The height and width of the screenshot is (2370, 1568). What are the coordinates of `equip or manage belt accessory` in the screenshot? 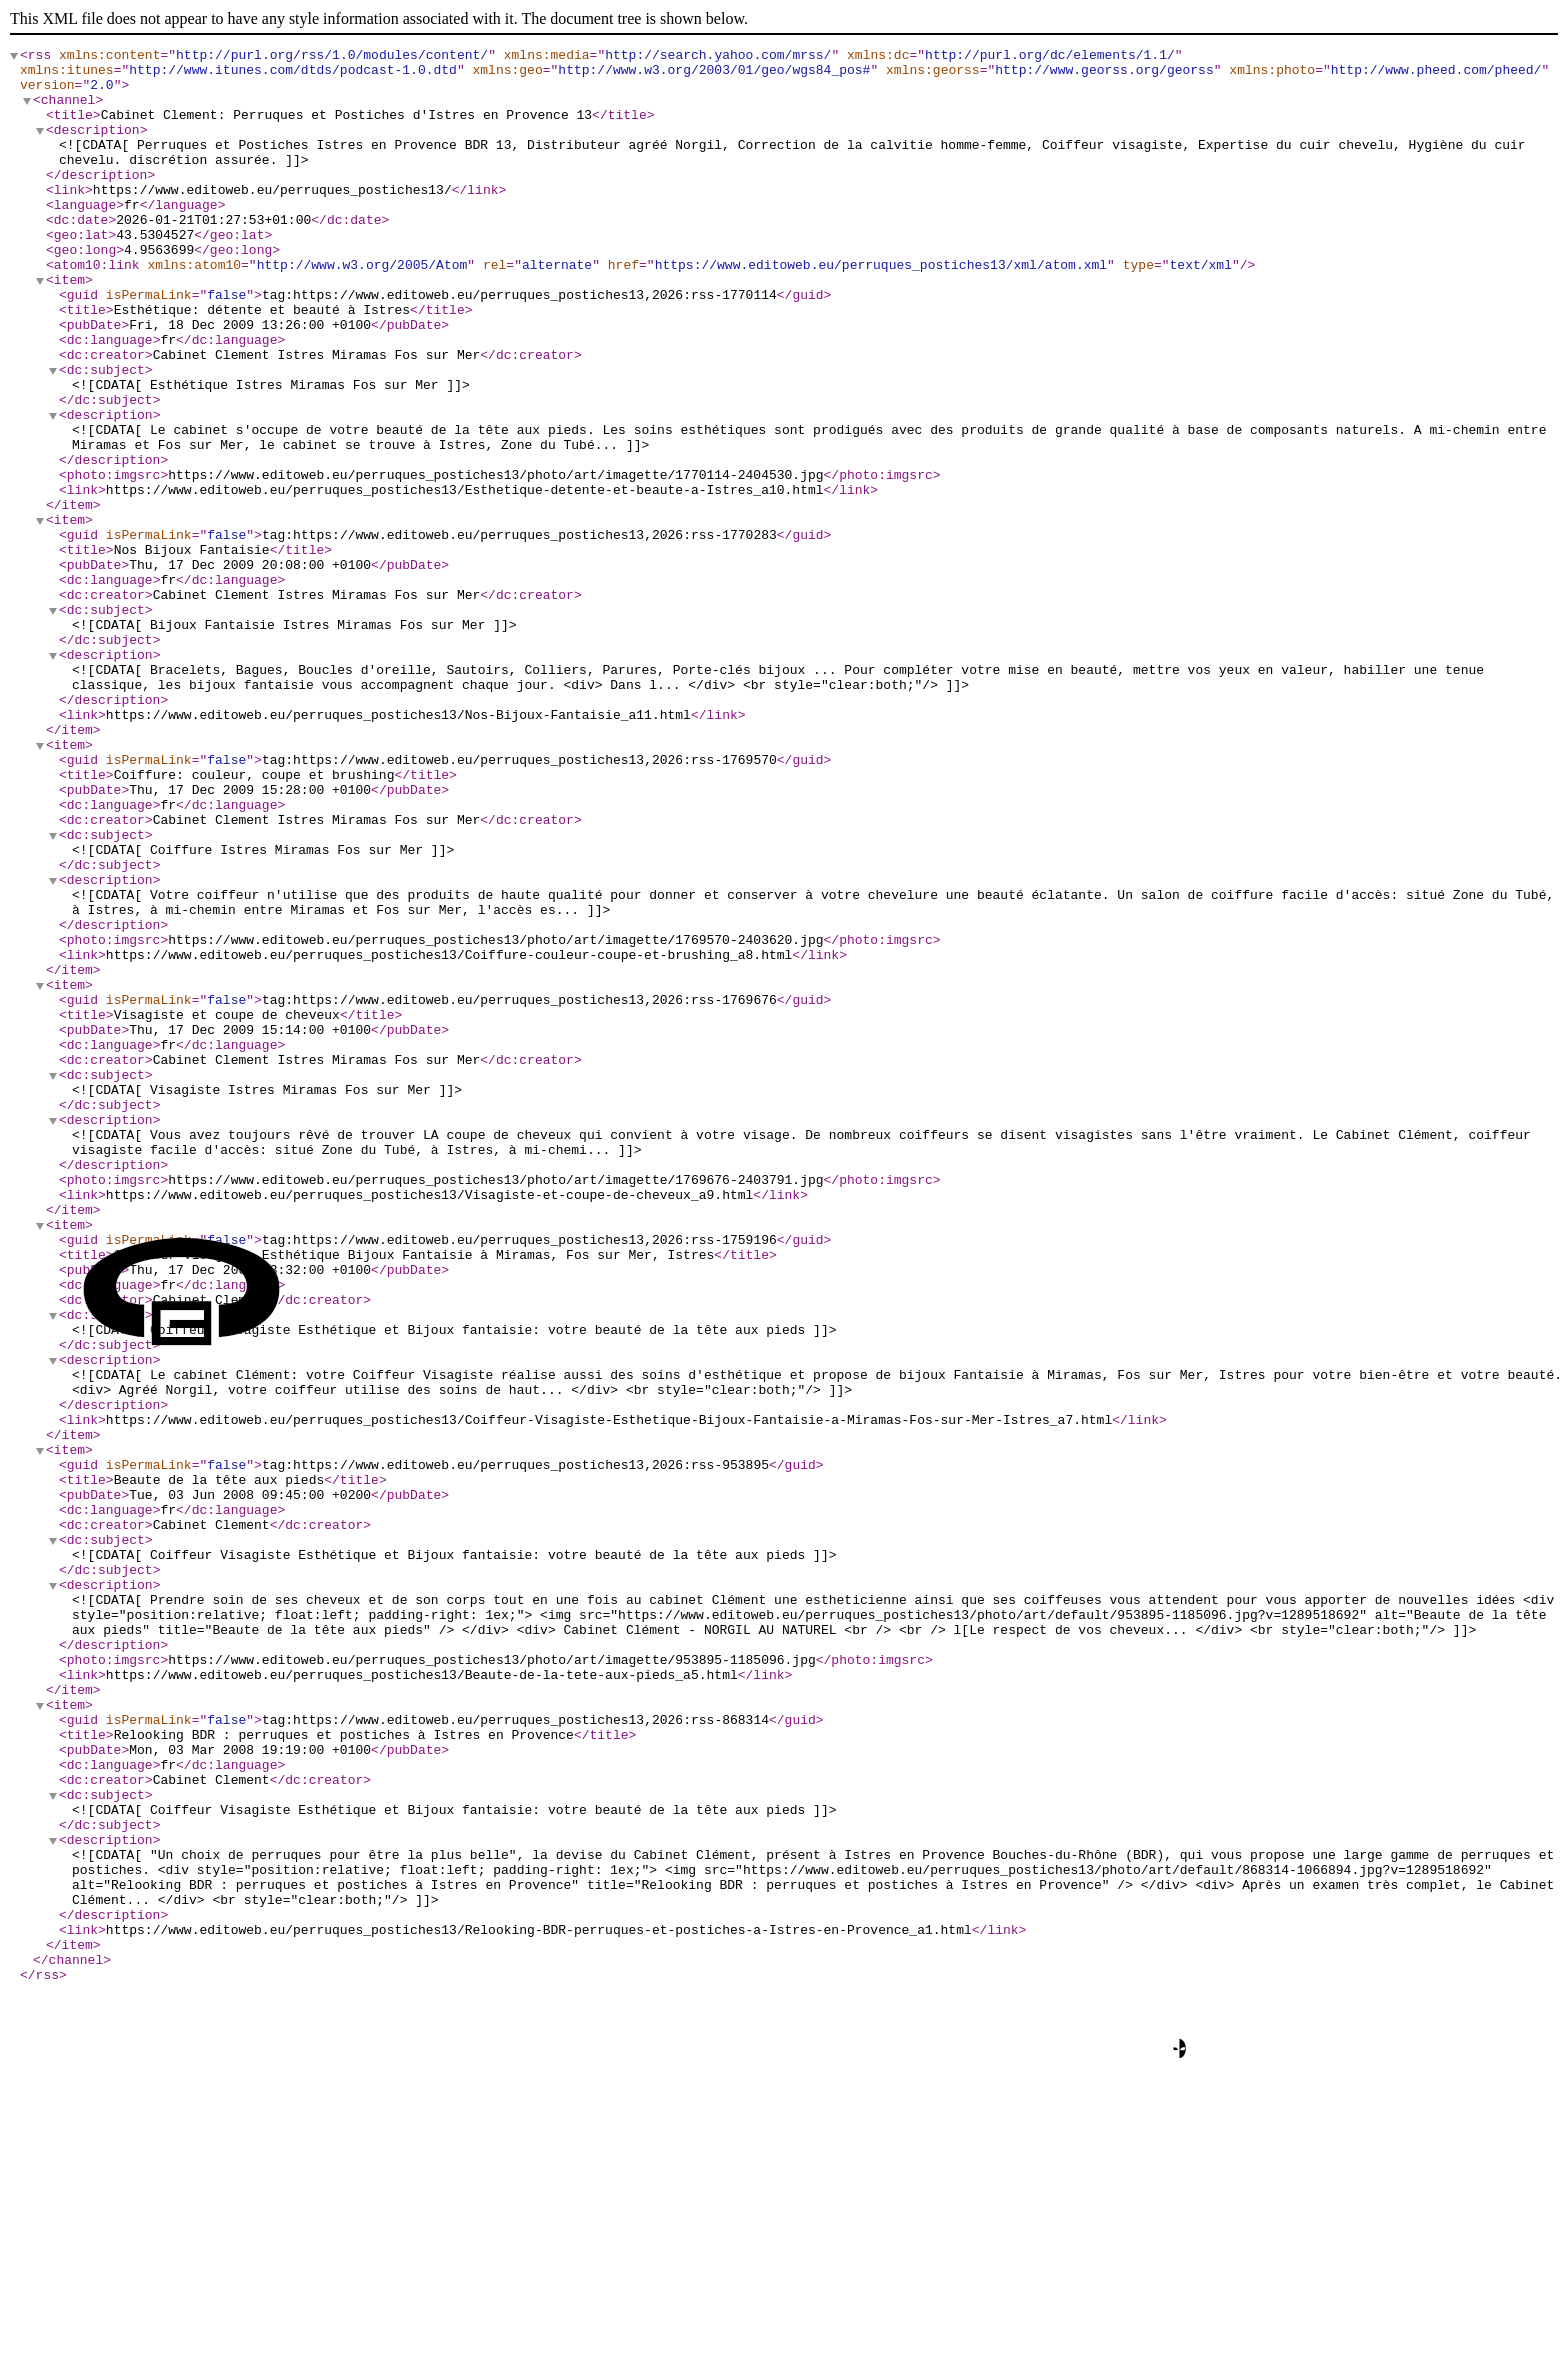 It's located at (181, 1291).